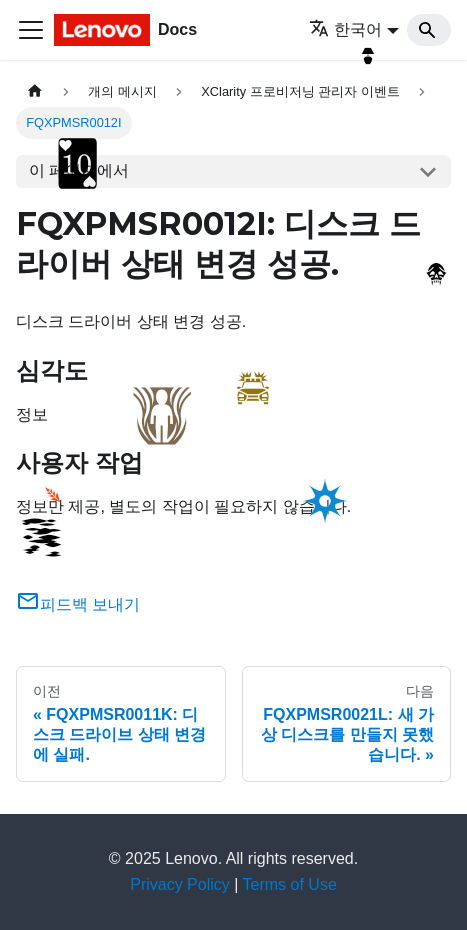  Describe the element at coordinates (368, 56) in the screenshot. I see `toggle bedside lamp or night light` at that location.